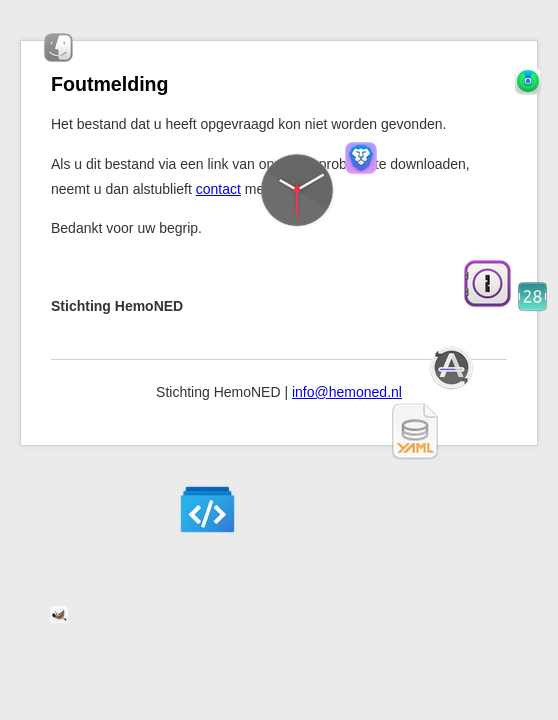 The height and width of the screenshot is (720, 558). What do you see at coordinates (297, 190) in the screenshot?
I see `open the clock application` at bounding box center [297, 190].